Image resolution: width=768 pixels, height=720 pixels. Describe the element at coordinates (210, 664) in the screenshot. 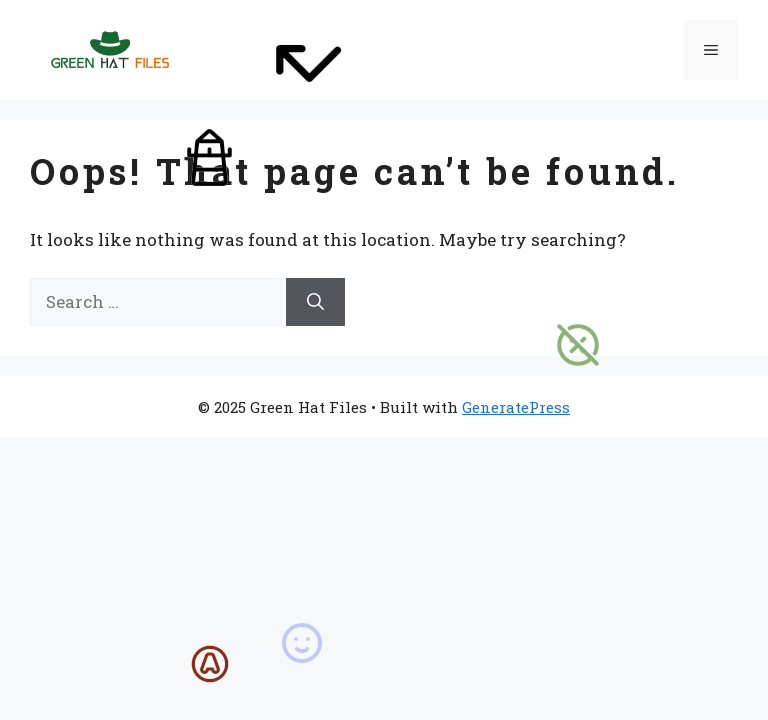

I see `sign in with OAuth authentication` at that location.